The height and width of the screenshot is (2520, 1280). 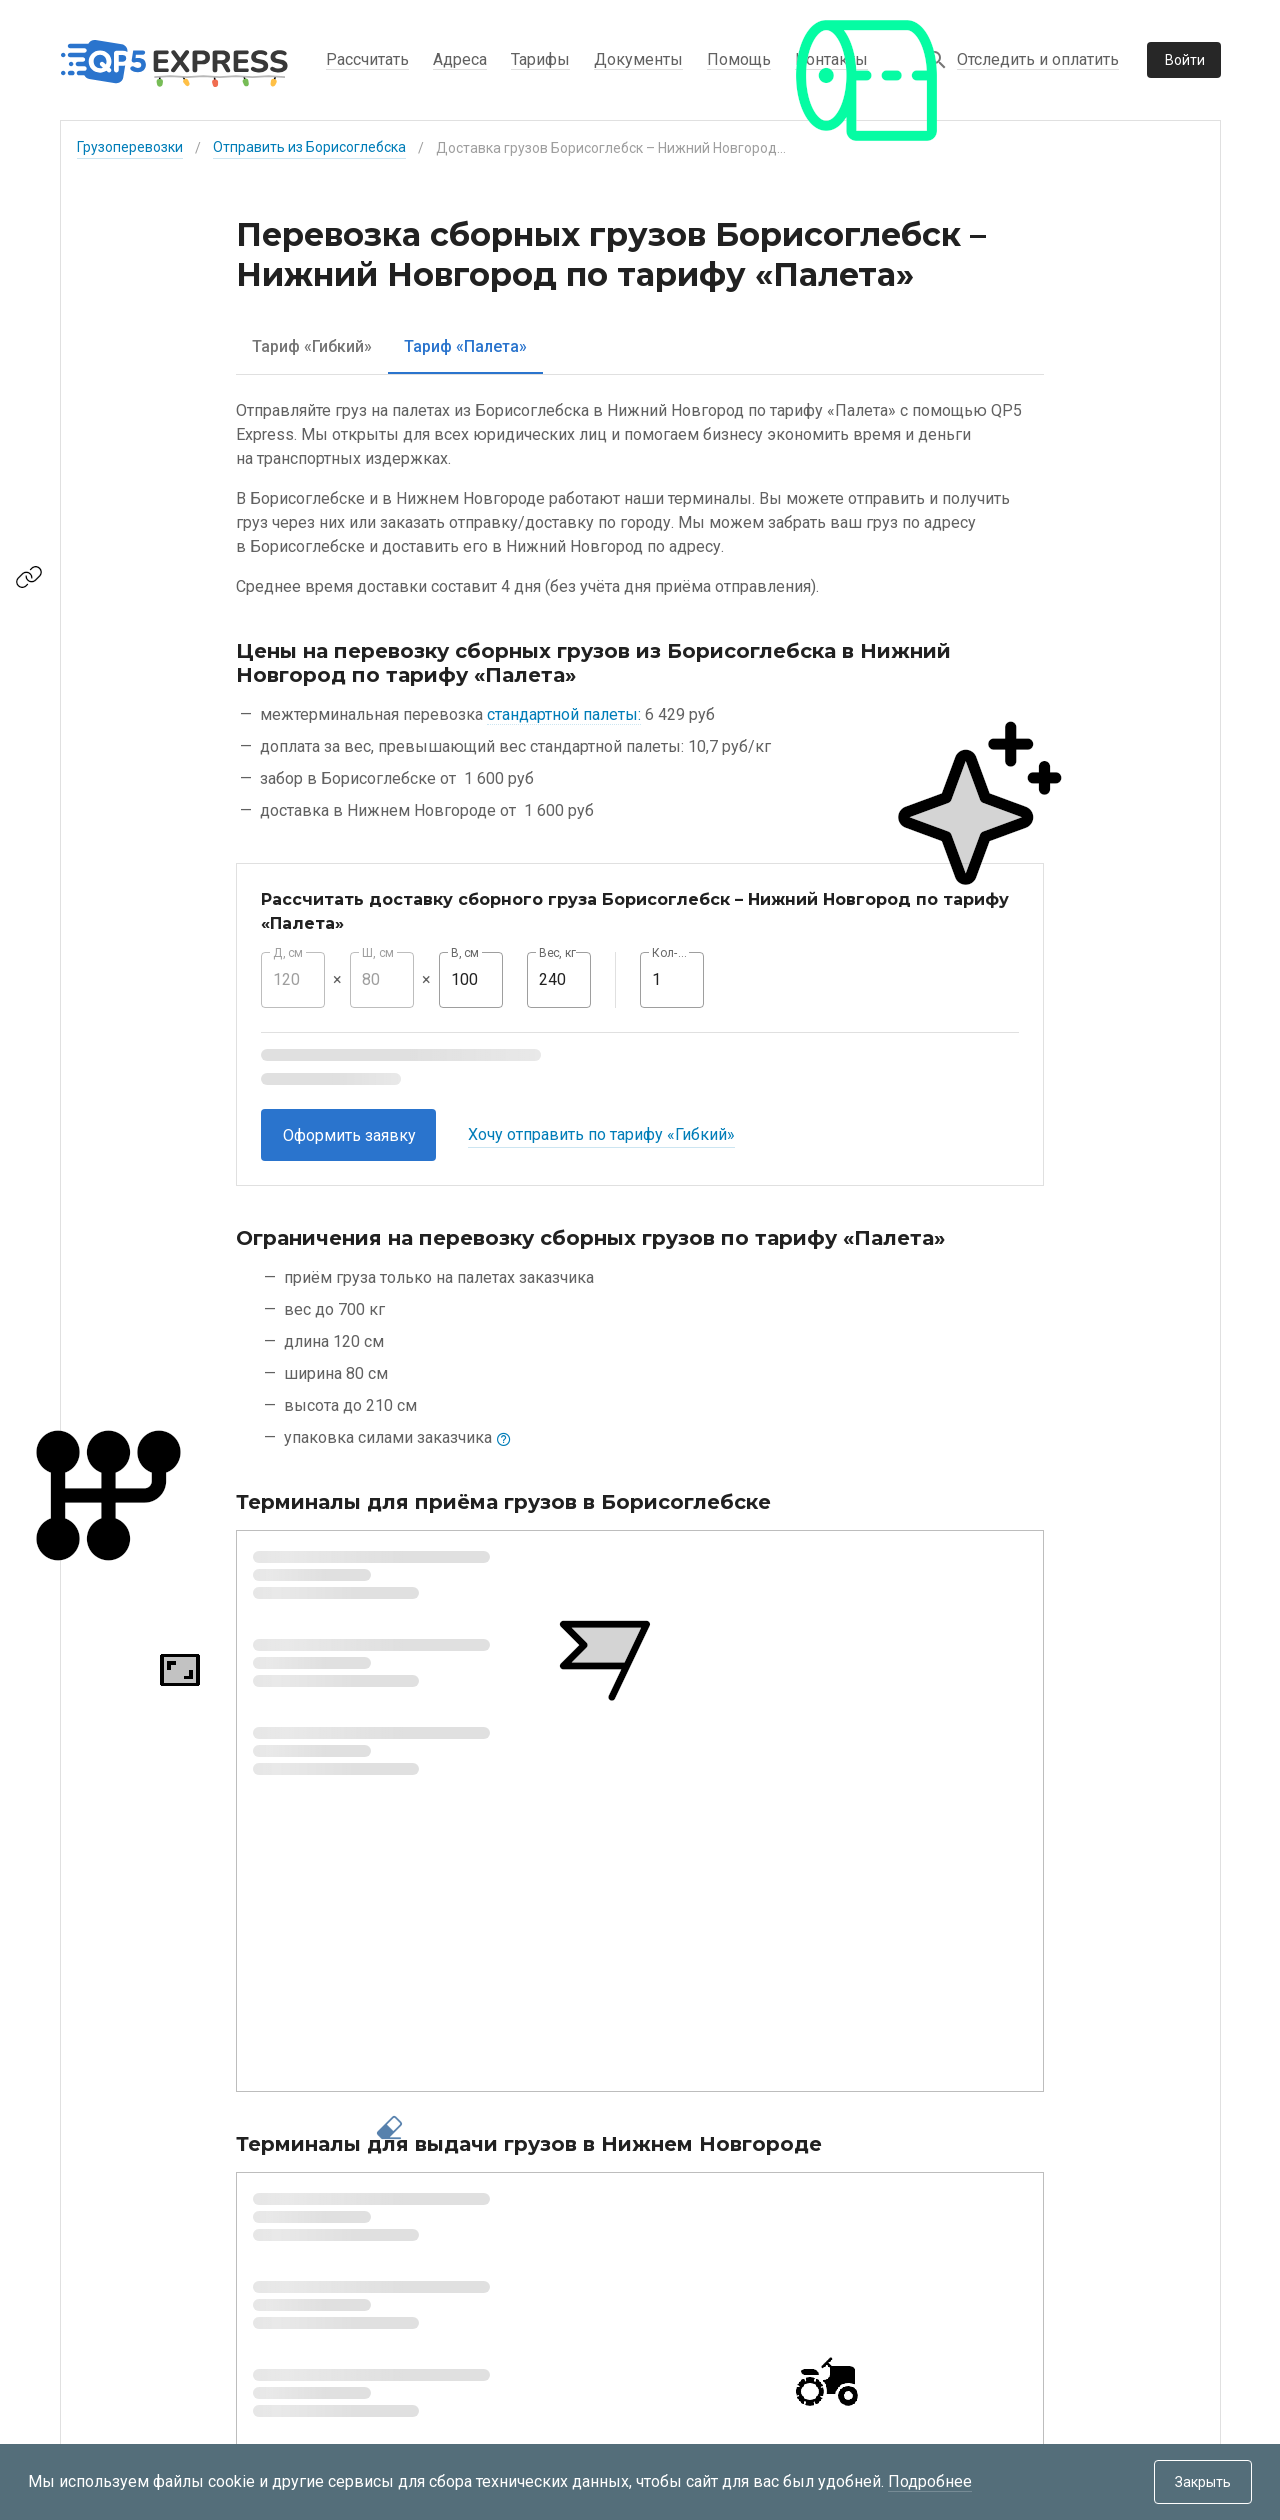 I want to click on copy or share a link, so click(x=29, y=577).